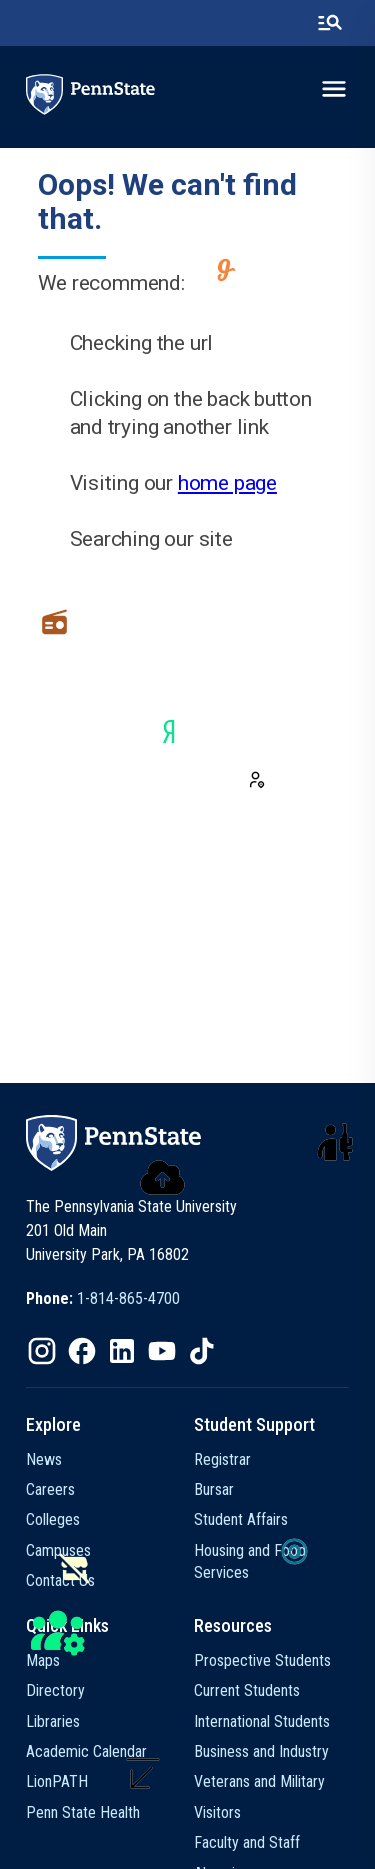  I want to click on indicates a store or shop is closed, so click(74, 1568).